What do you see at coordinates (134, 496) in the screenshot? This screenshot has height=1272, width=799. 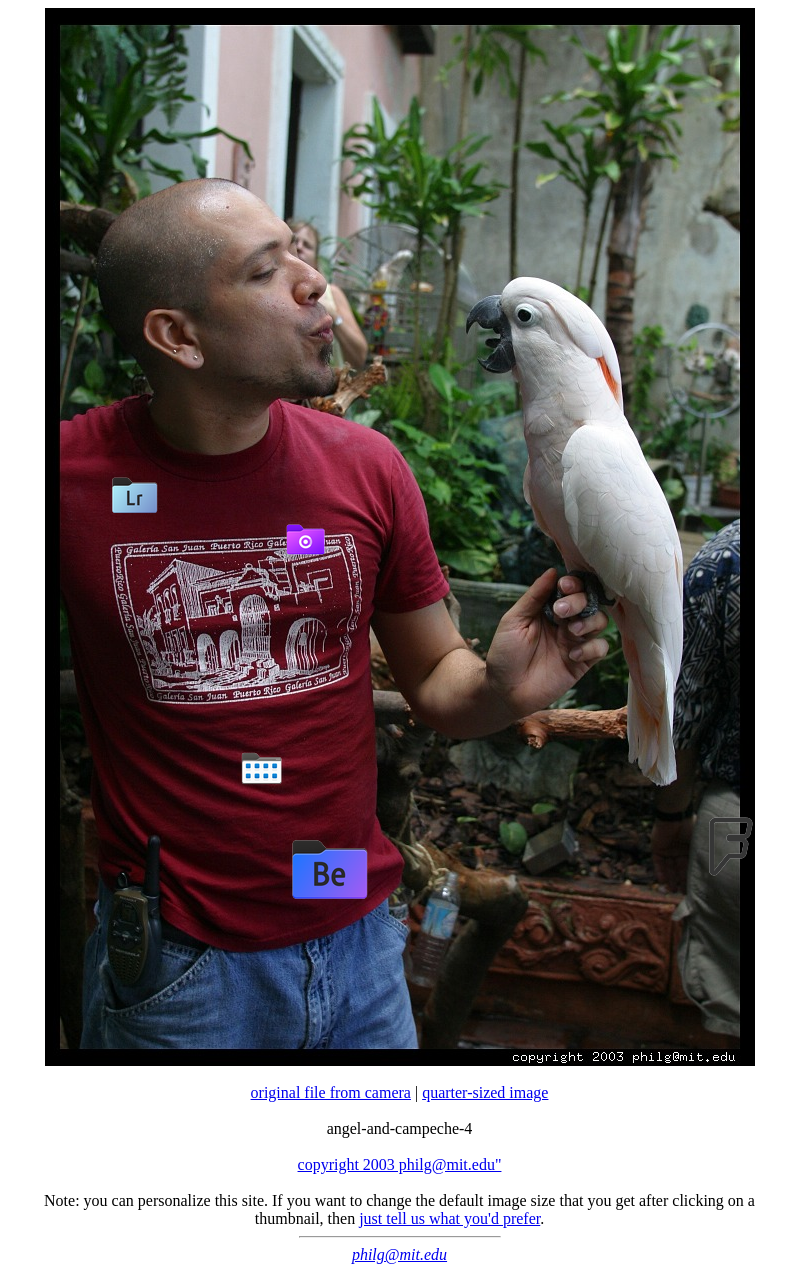 I see `open folder containing Adobe Lightroom files` at bounding box center [134, 496].